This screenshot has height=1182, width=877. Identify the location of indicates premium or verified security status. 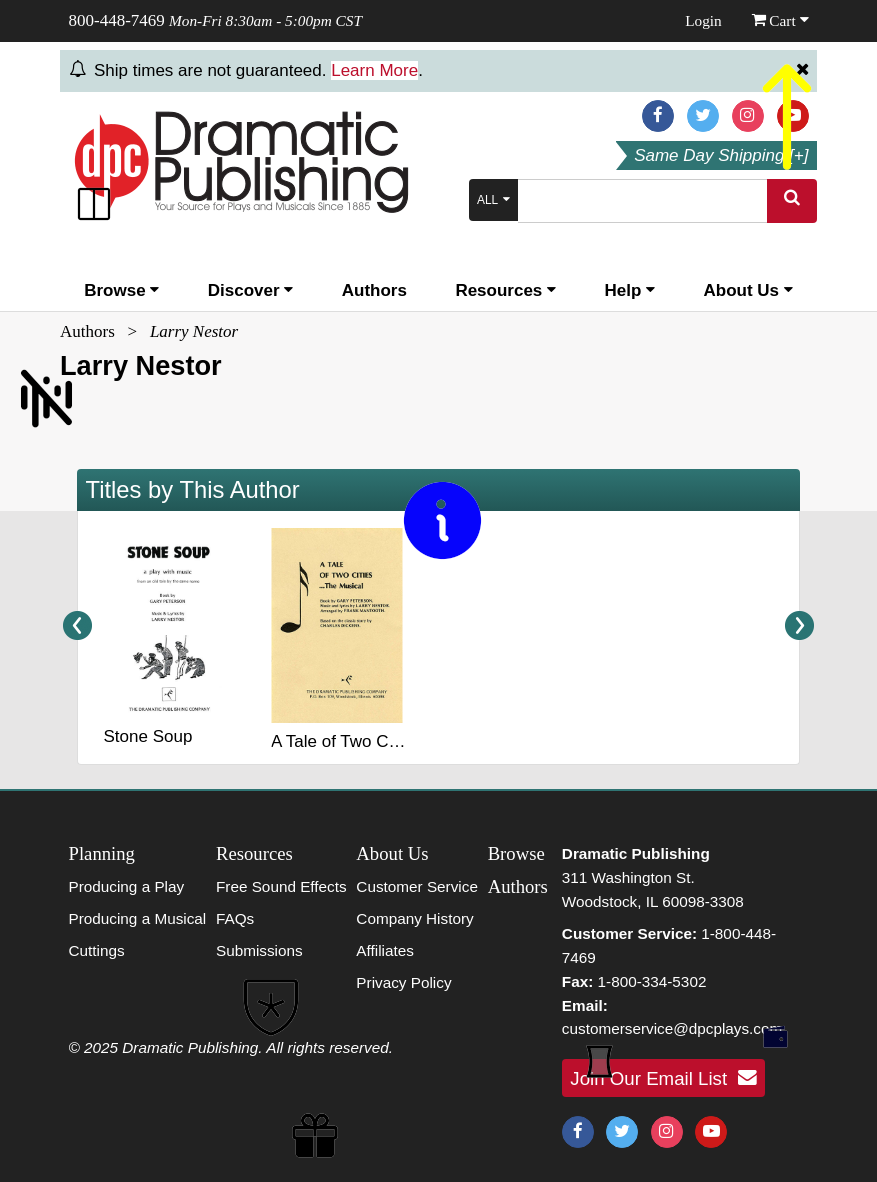
(271, 1004).